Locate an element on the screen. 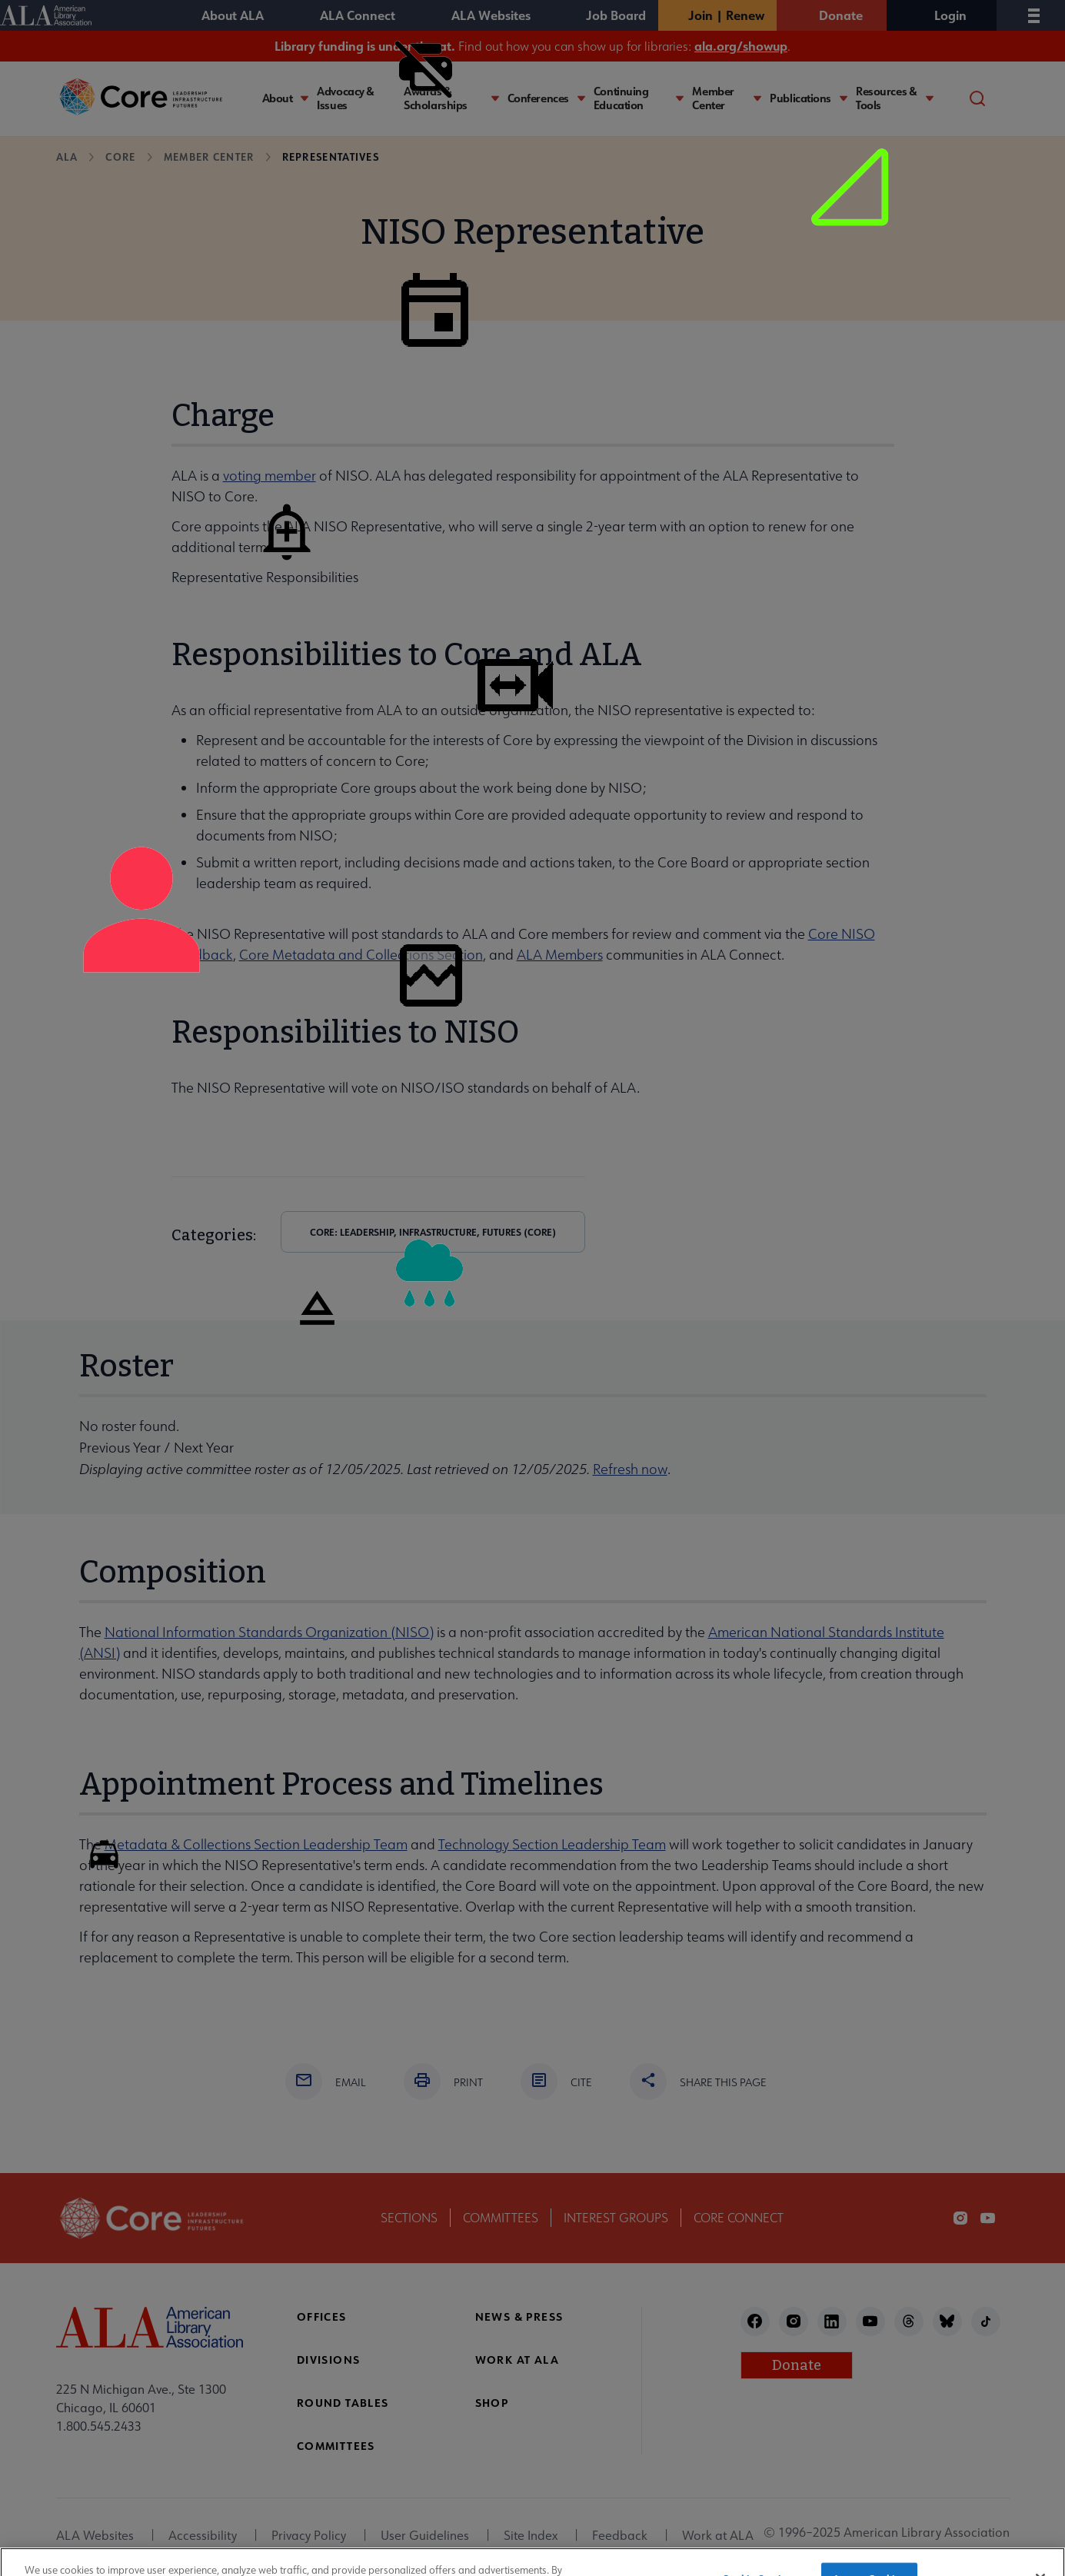  view your profile is located at coordinates (141, 910).